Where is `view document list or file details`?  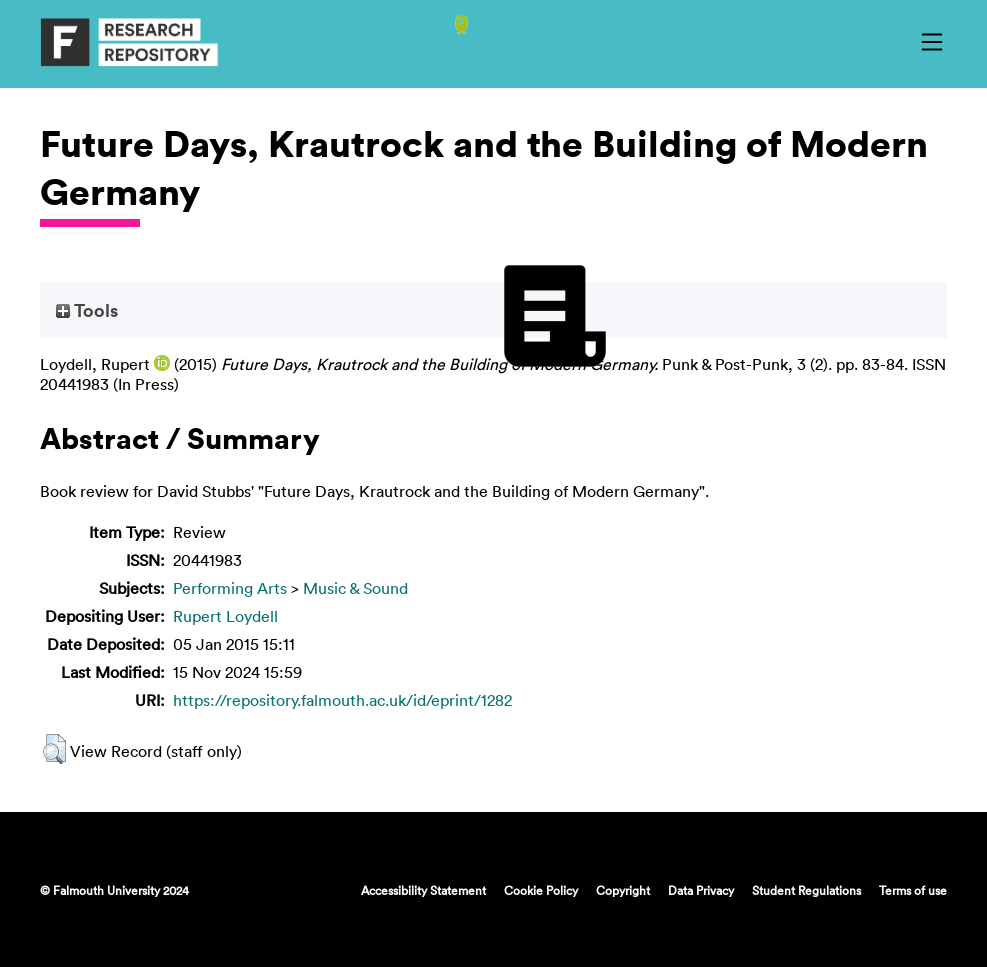 view document list or file details is located at coordinates (555, 316).